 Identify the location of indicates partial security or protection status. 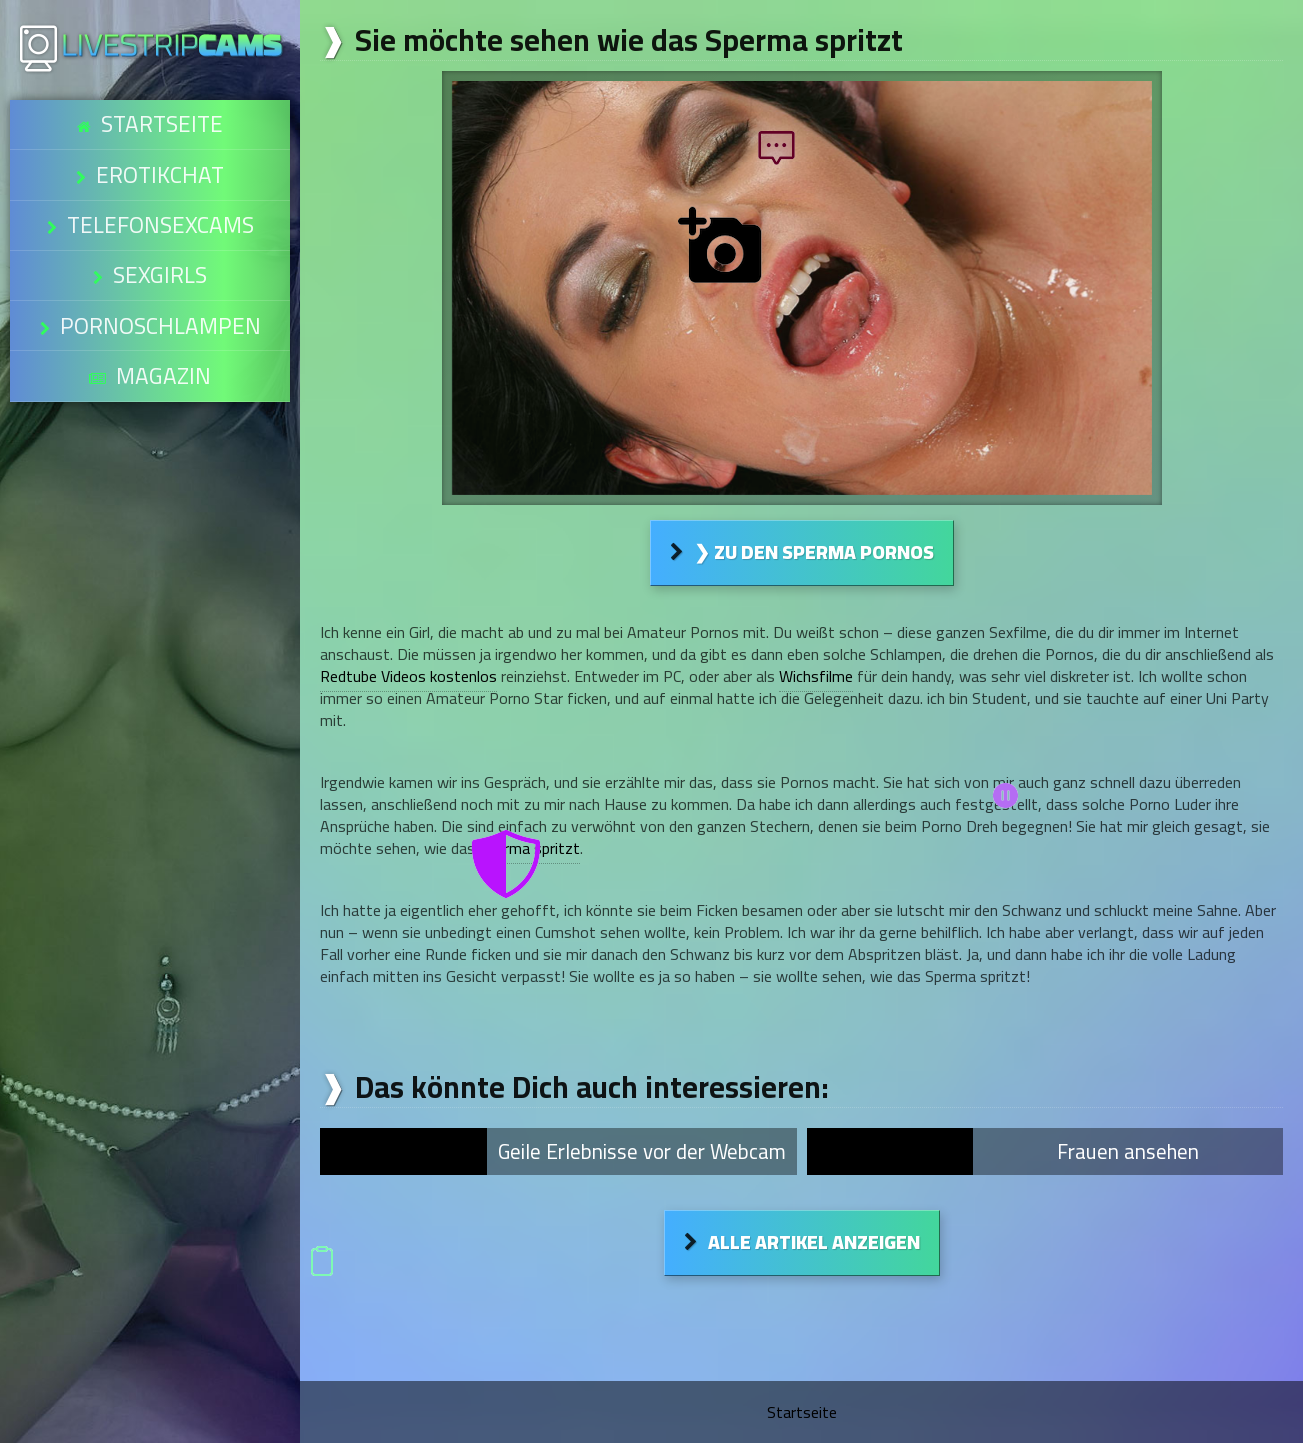
(506, 864).